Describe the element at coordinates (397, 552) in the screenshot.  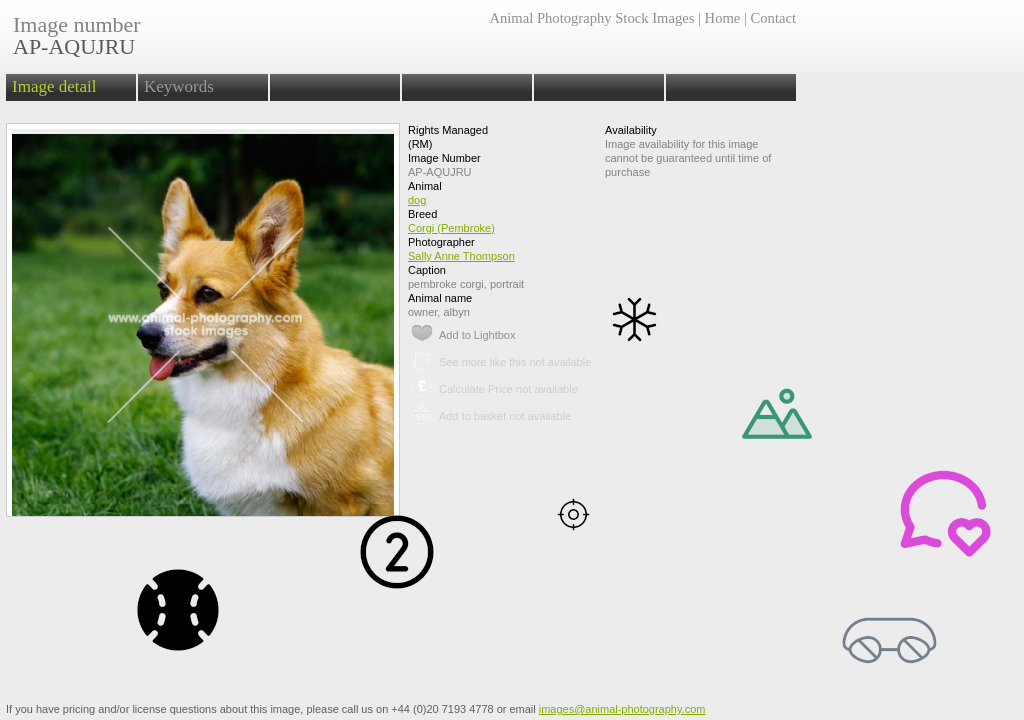
I see `indicates step two in a multi-step process` at that location.